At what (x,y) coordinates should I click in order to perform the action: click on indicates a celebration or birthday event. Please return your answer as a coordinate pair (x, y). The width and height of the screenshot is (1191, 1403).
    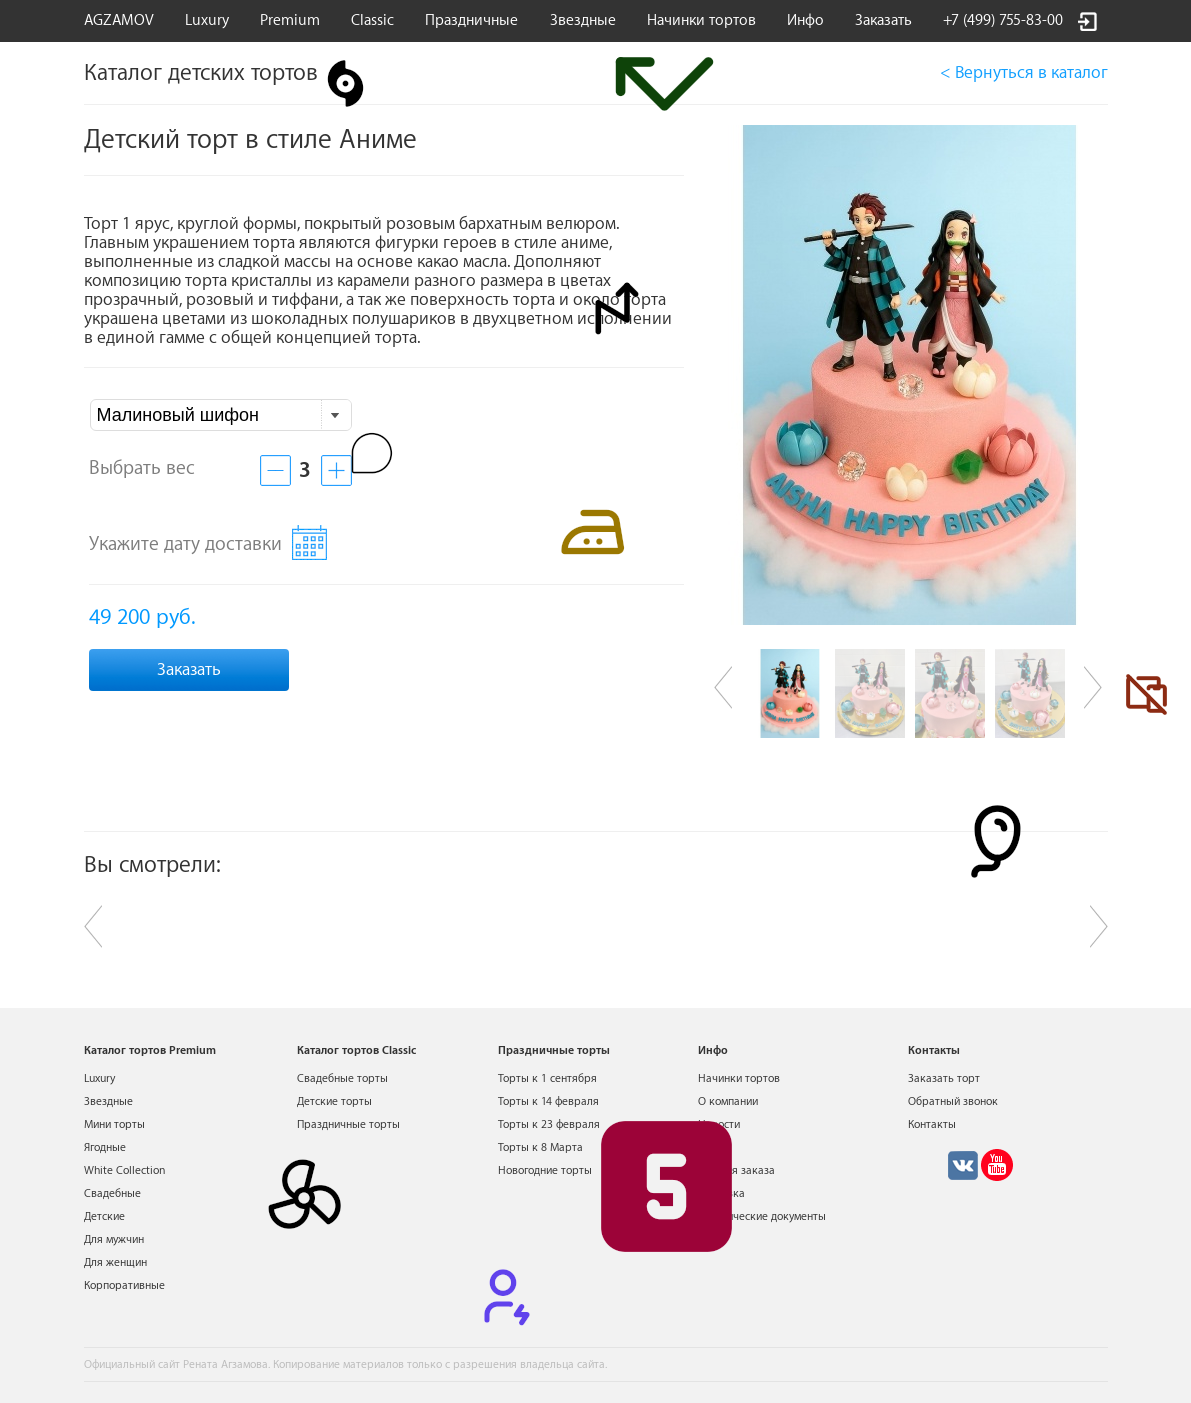
    Looking at the image, I should click on (997, 841).